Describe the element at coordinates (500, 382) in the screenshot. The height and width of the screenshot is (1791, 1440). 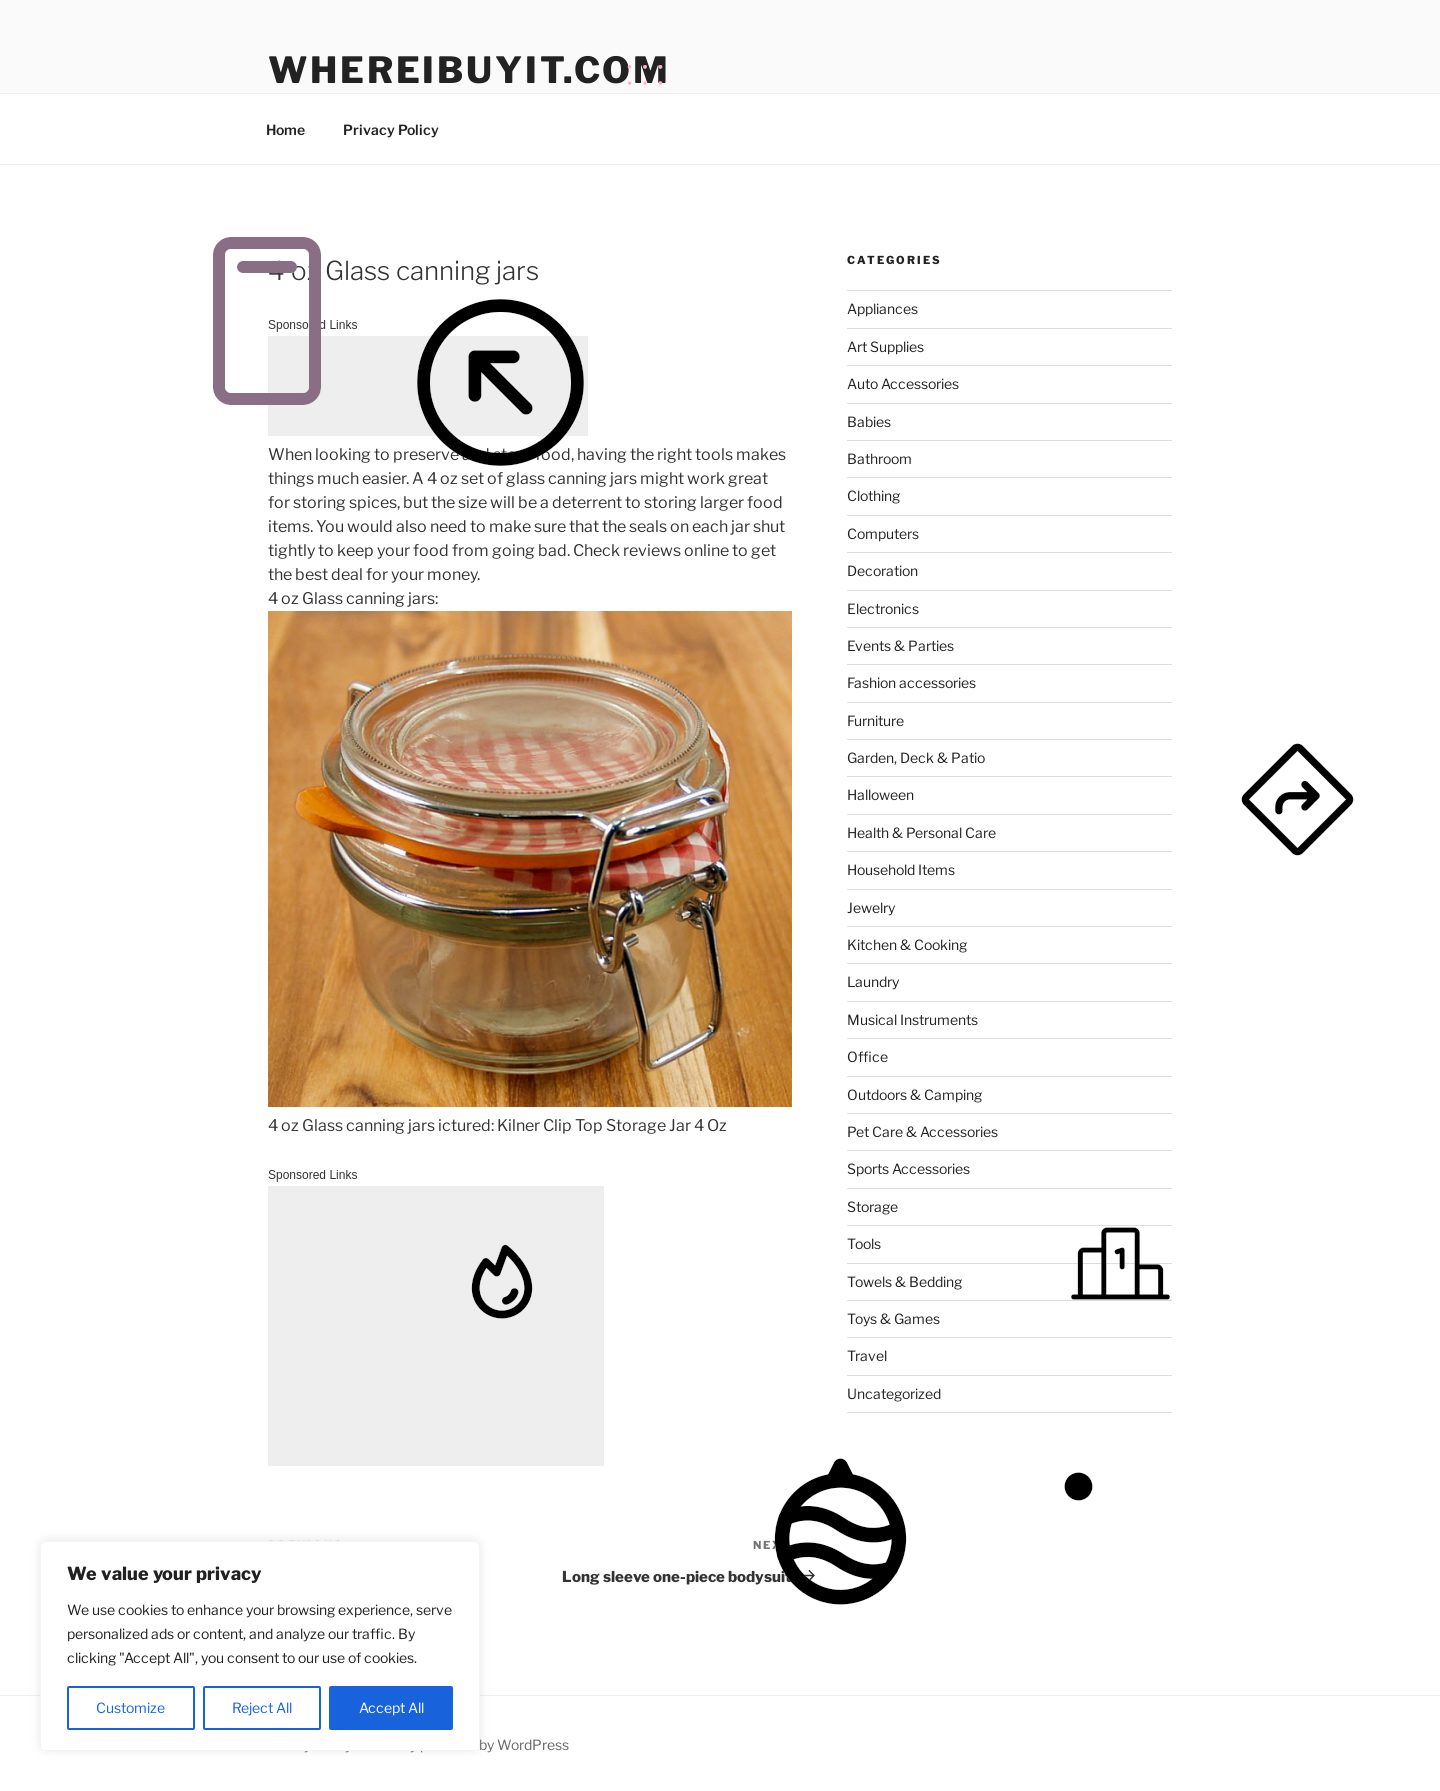
I see `navigate back to previous screen` at that location.